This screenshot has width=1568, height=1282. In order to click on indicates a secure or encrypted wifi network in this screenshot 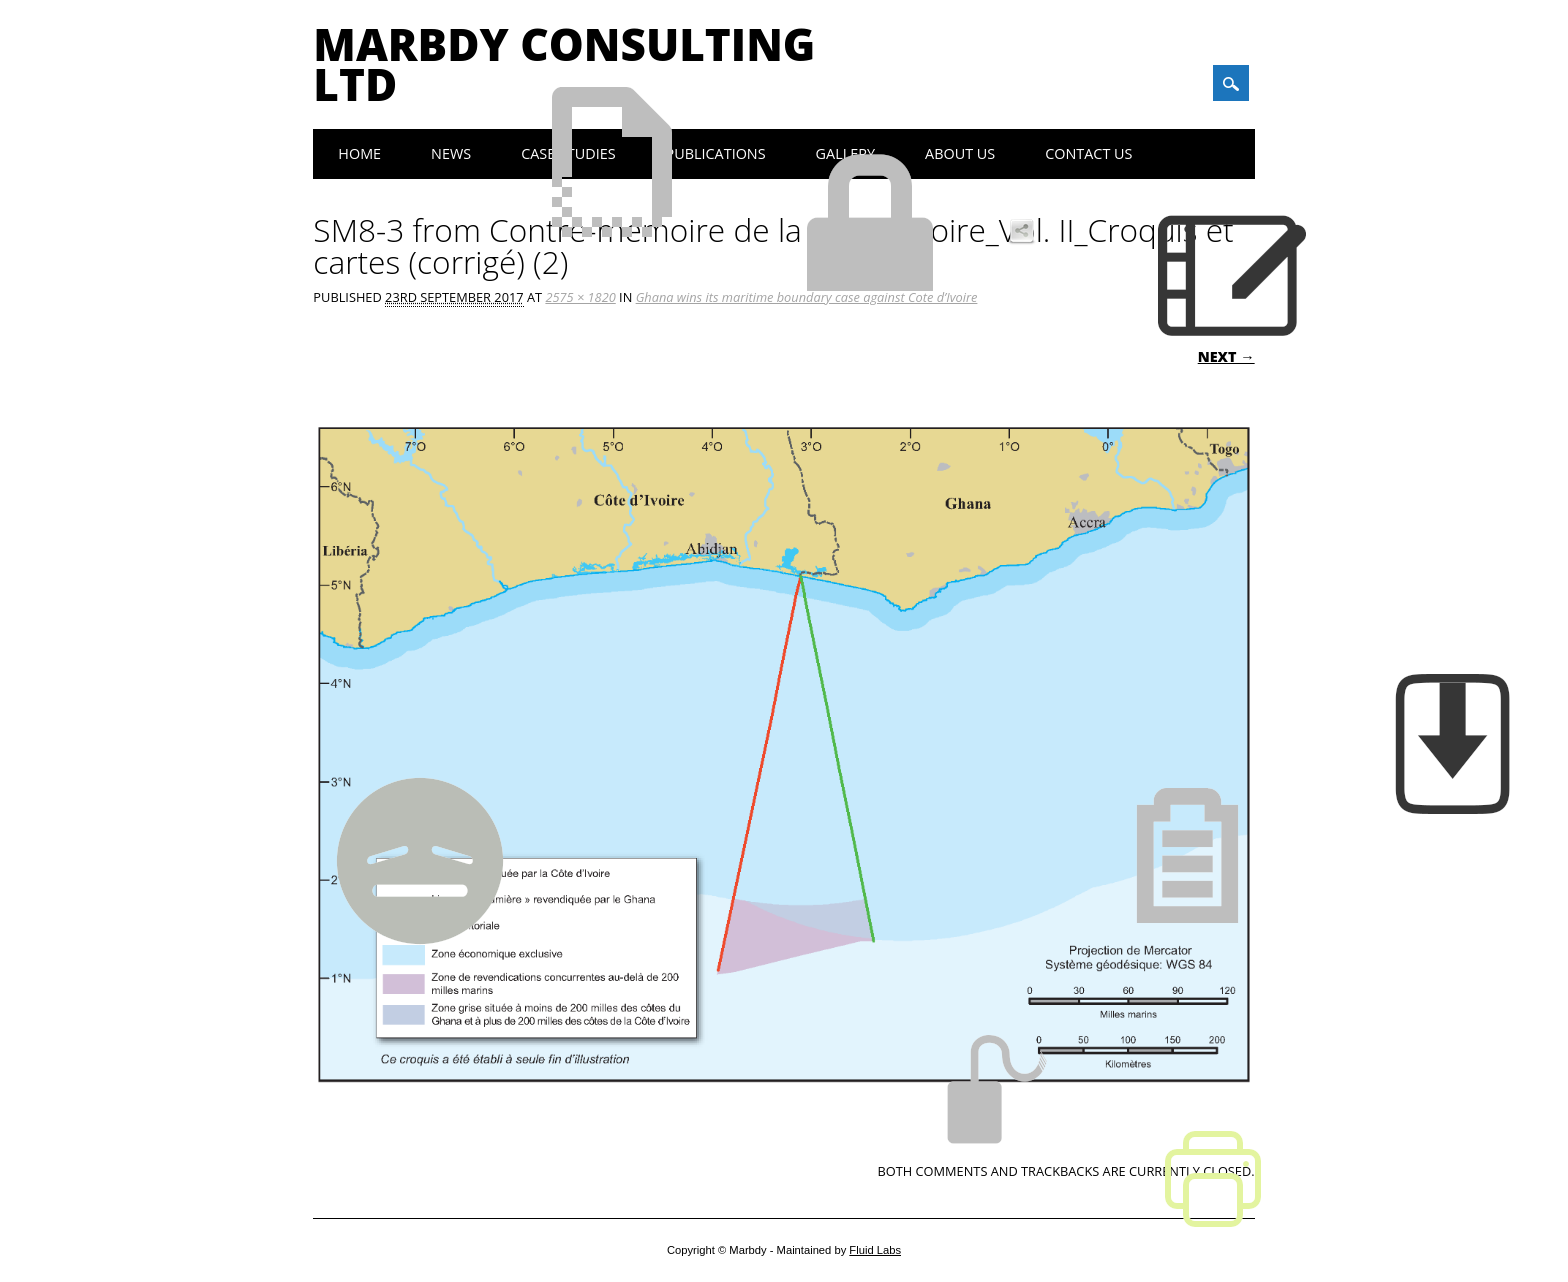, I will do `click(870, 228)`.